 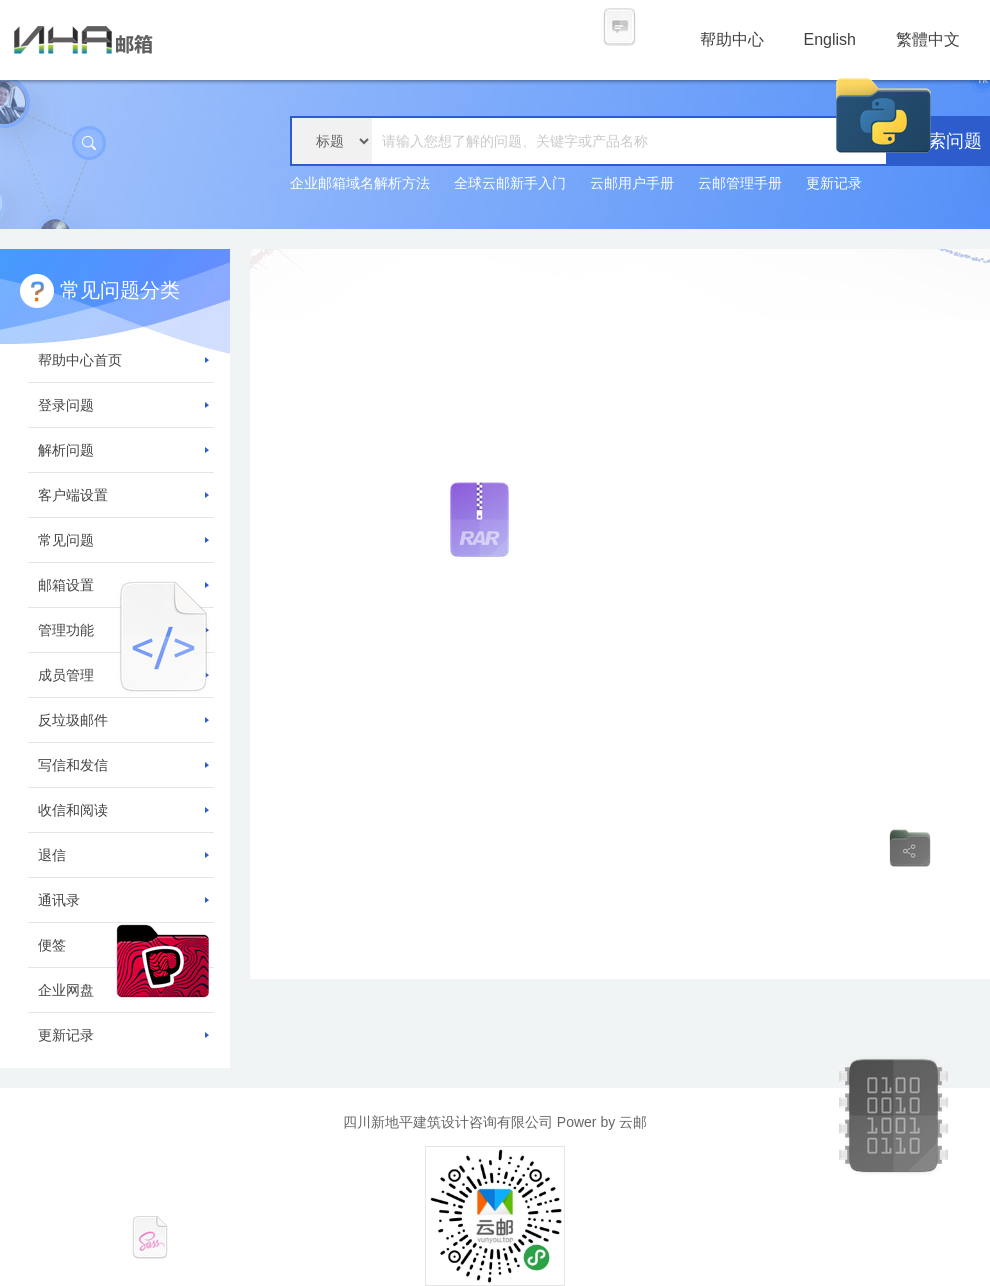 I want to click on open PewDiePie-themed content folder, so click(x=162, y=963).